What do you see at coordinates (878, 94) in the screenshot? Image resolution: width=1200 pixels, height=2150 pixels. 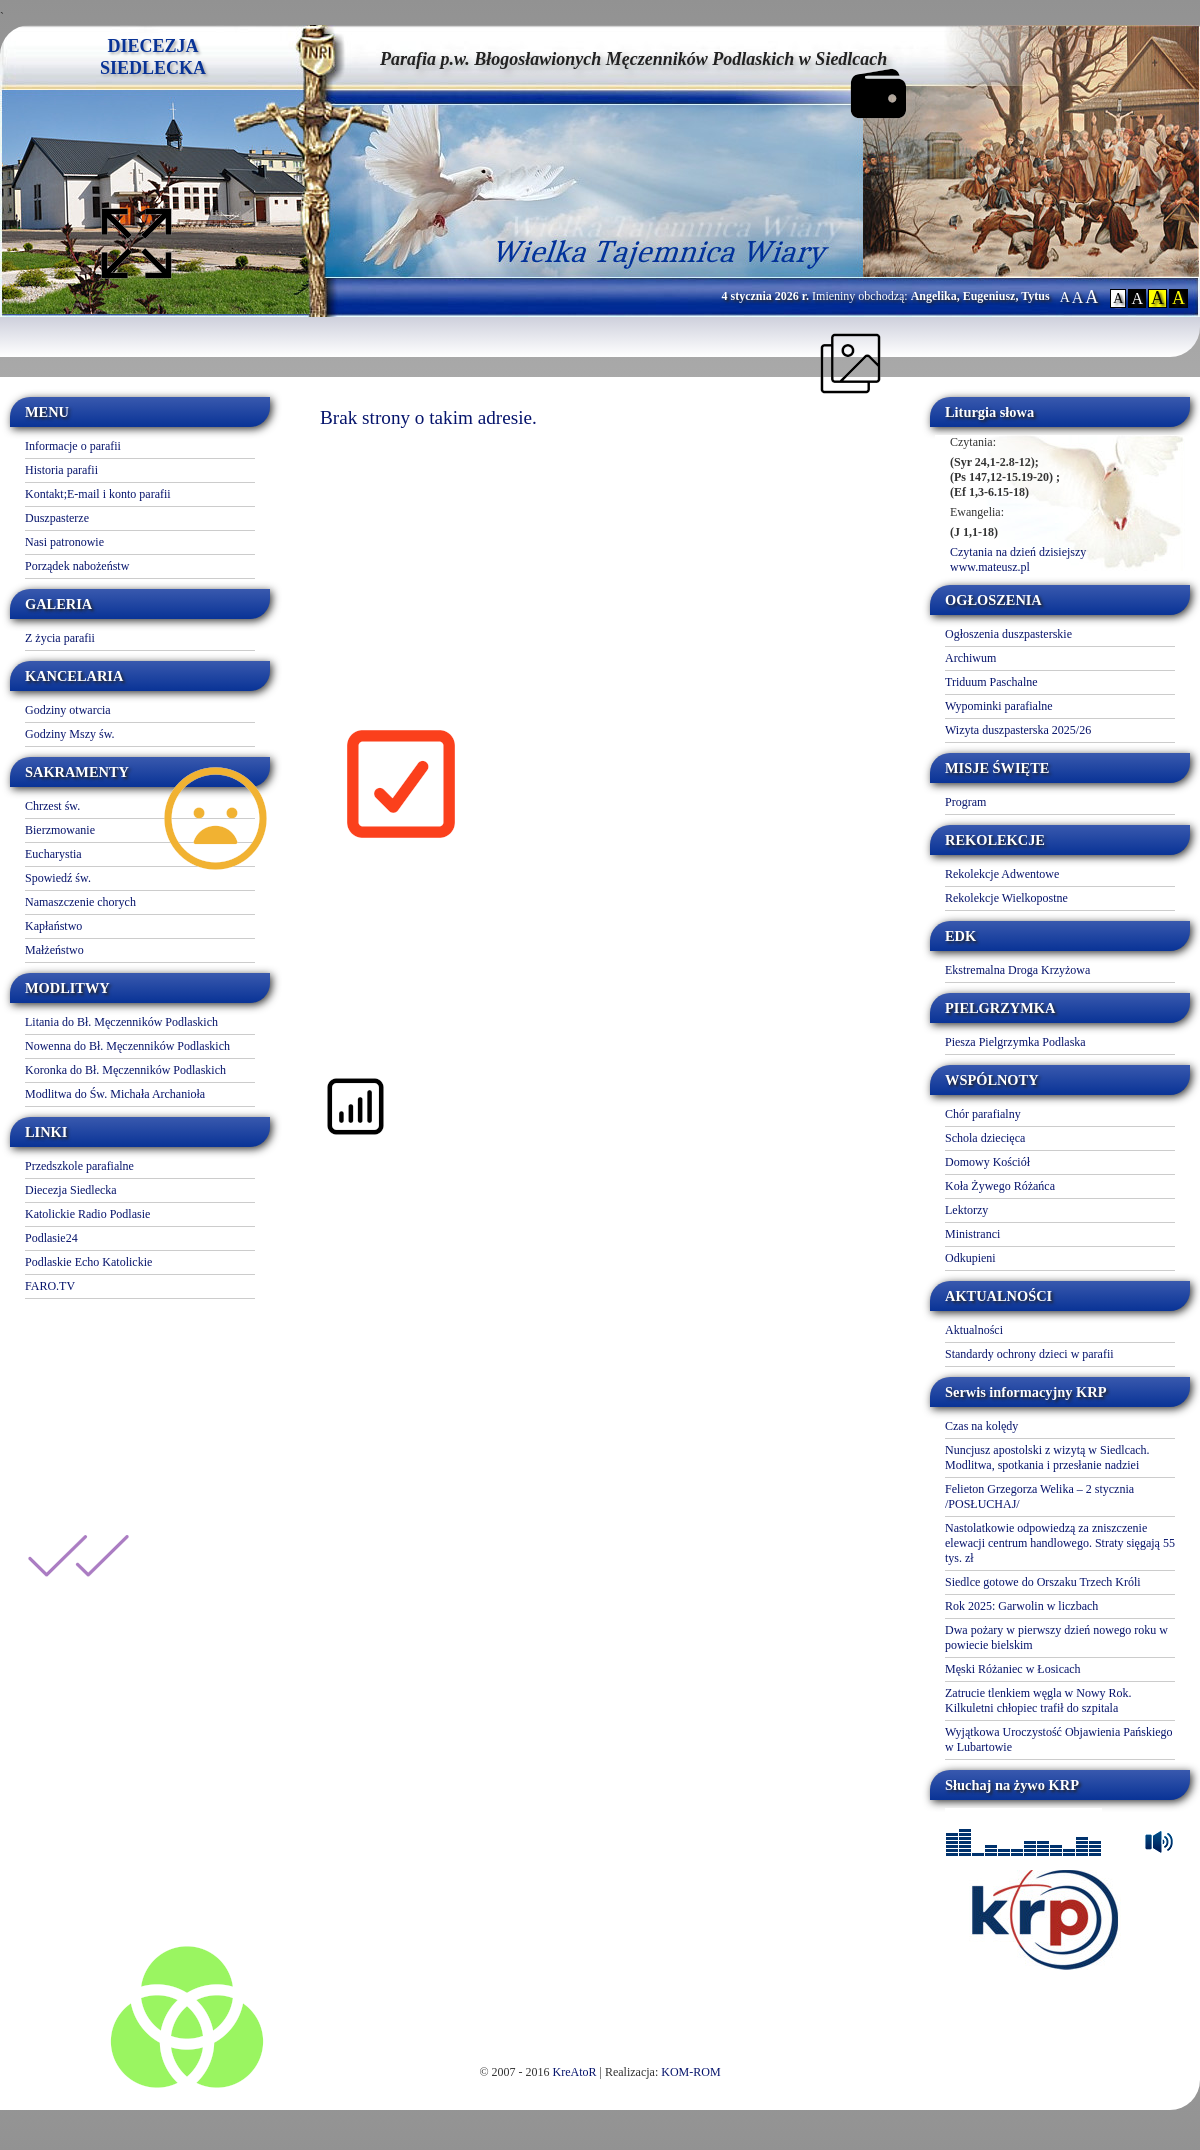 I see `access your wallet or payment methods` at bounding box center [878, 94].